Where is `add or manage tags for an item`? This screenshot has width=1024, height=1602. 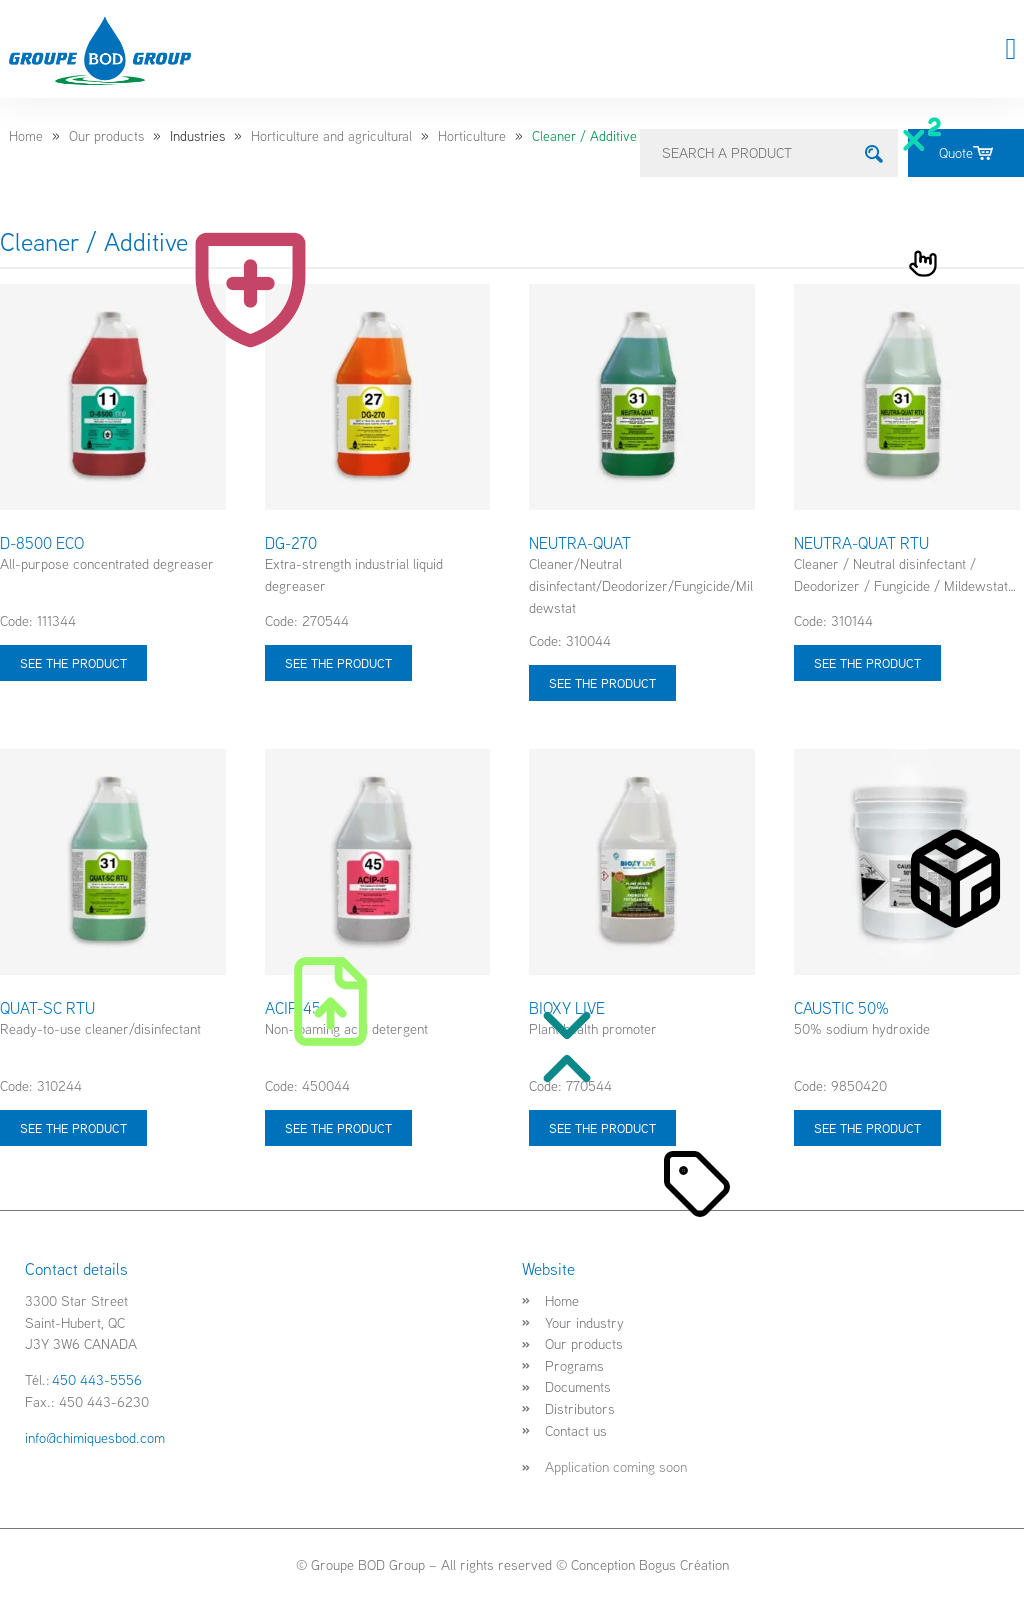 add or manage tags for an item is located at coordinates (697, 1184).